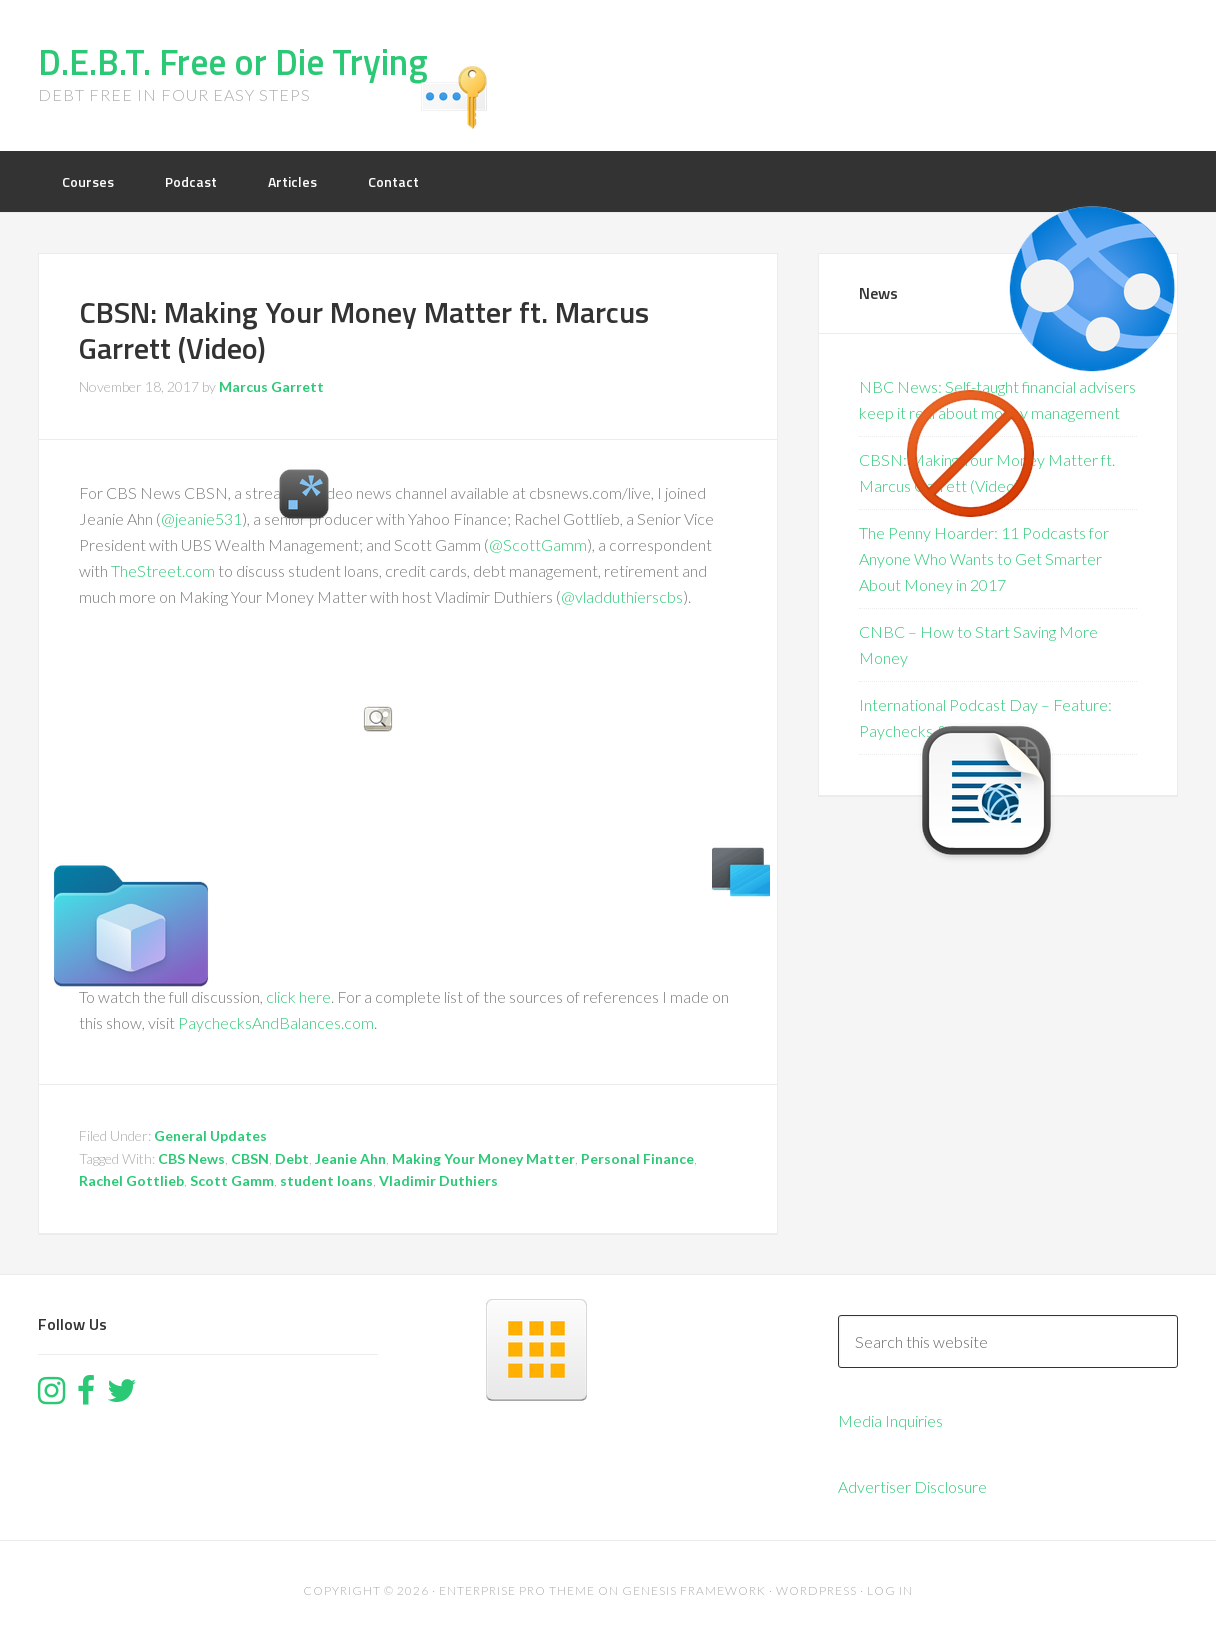 This screenshot has height=1641, width=1216. Describe the element at coordinates (378, 719) in the screenshot. I see `open eye of gnome image viewer` at that location.